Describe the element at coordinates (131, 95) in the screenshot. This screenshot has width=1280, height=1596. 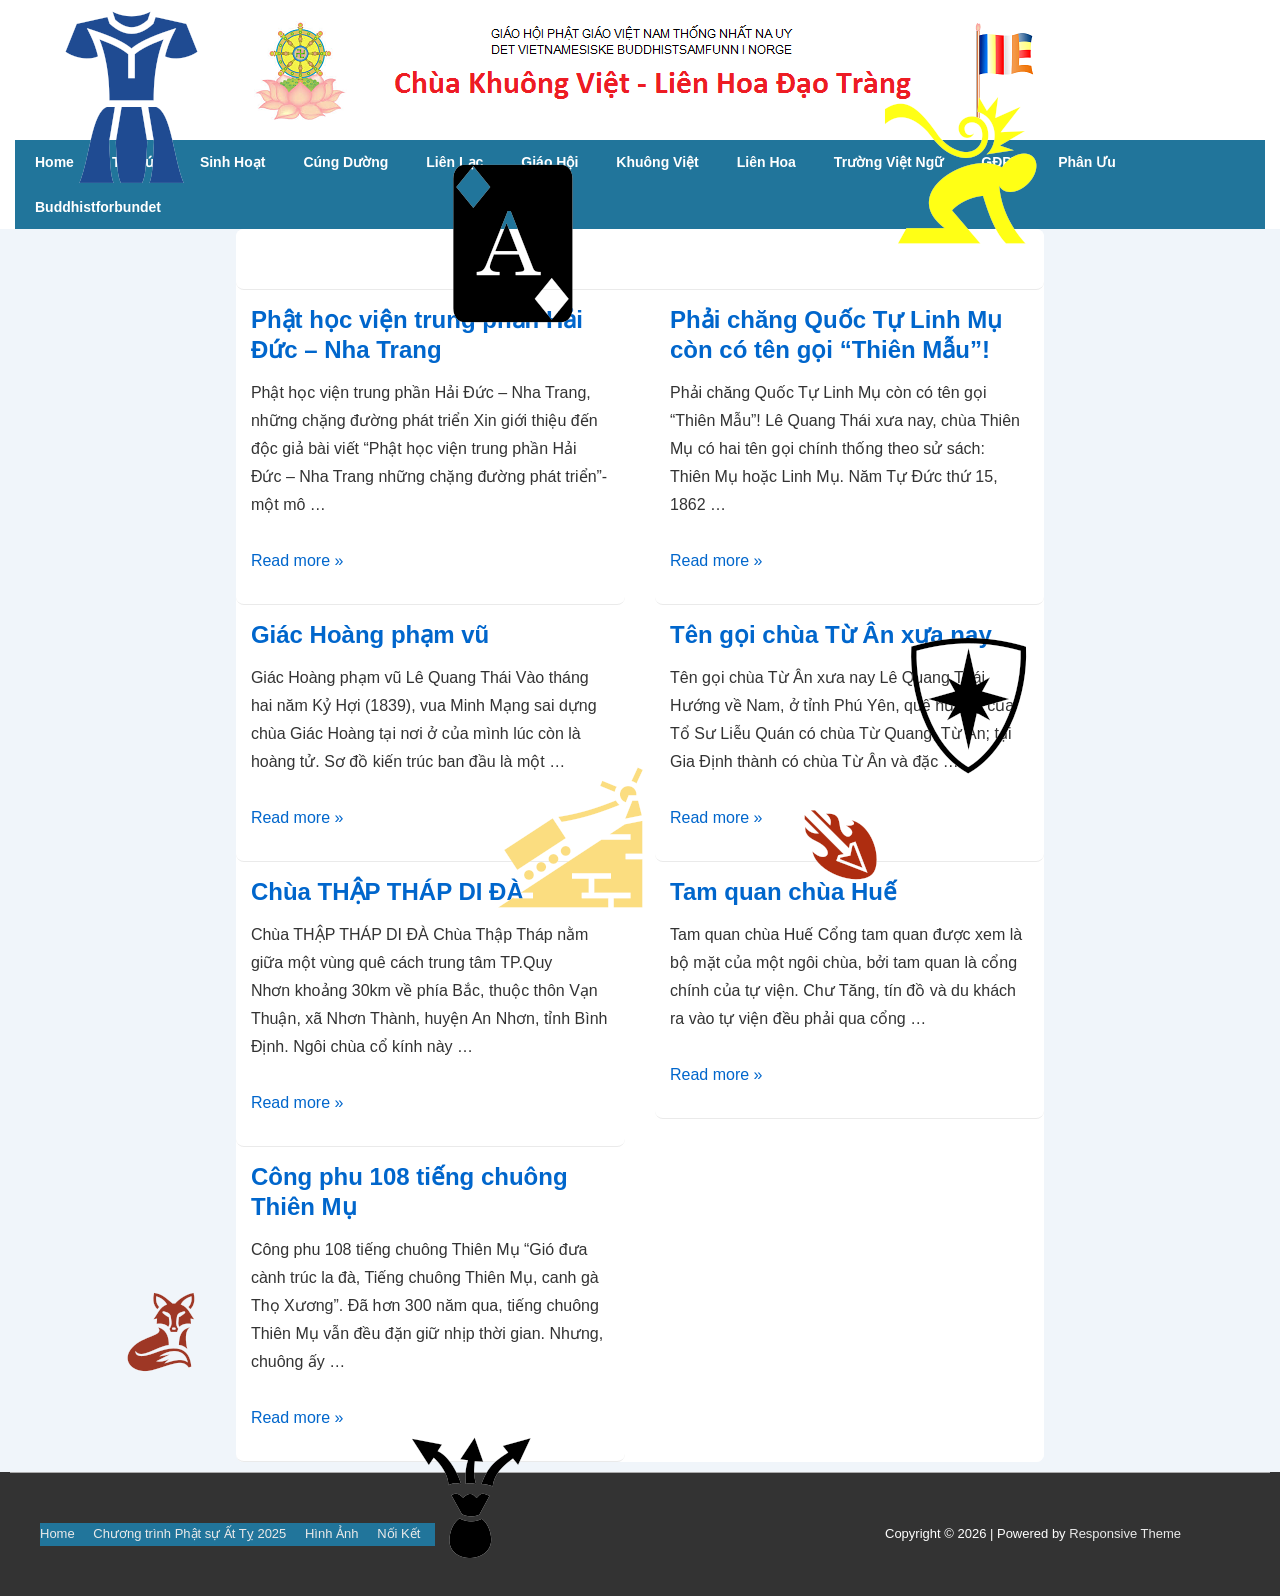
I see `view travel outfit options` at that location.